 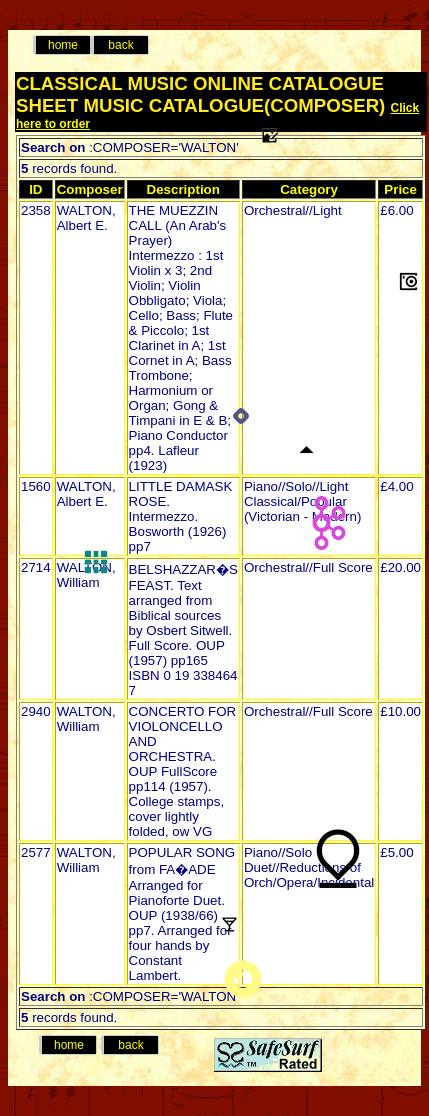 What do you see at coordinates (229, 924) in the screenshot?
I see `view drink or cocktail menu` at bounding box center [229, 924].